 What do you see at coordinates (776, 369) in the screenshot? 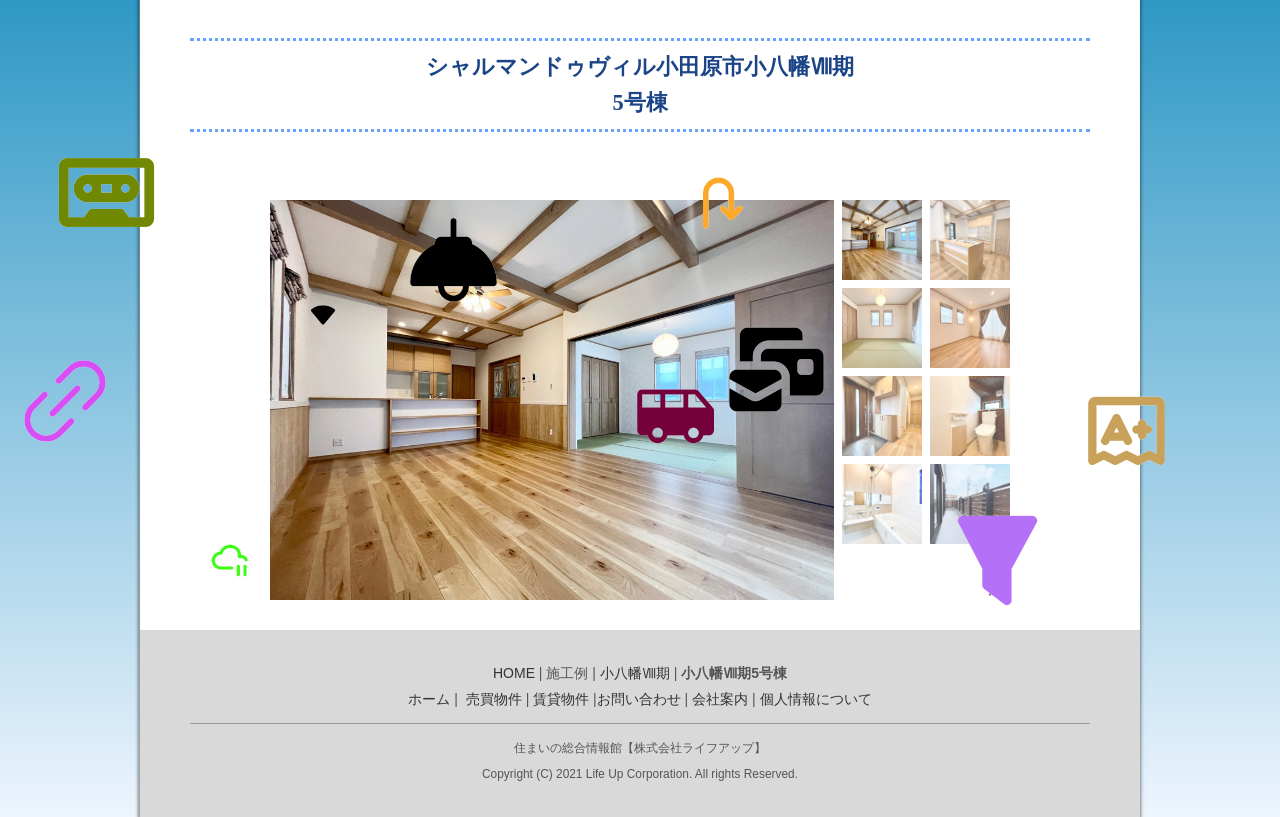
I see `access bulk mail or mass email tools` at bounding box center [776, 369].